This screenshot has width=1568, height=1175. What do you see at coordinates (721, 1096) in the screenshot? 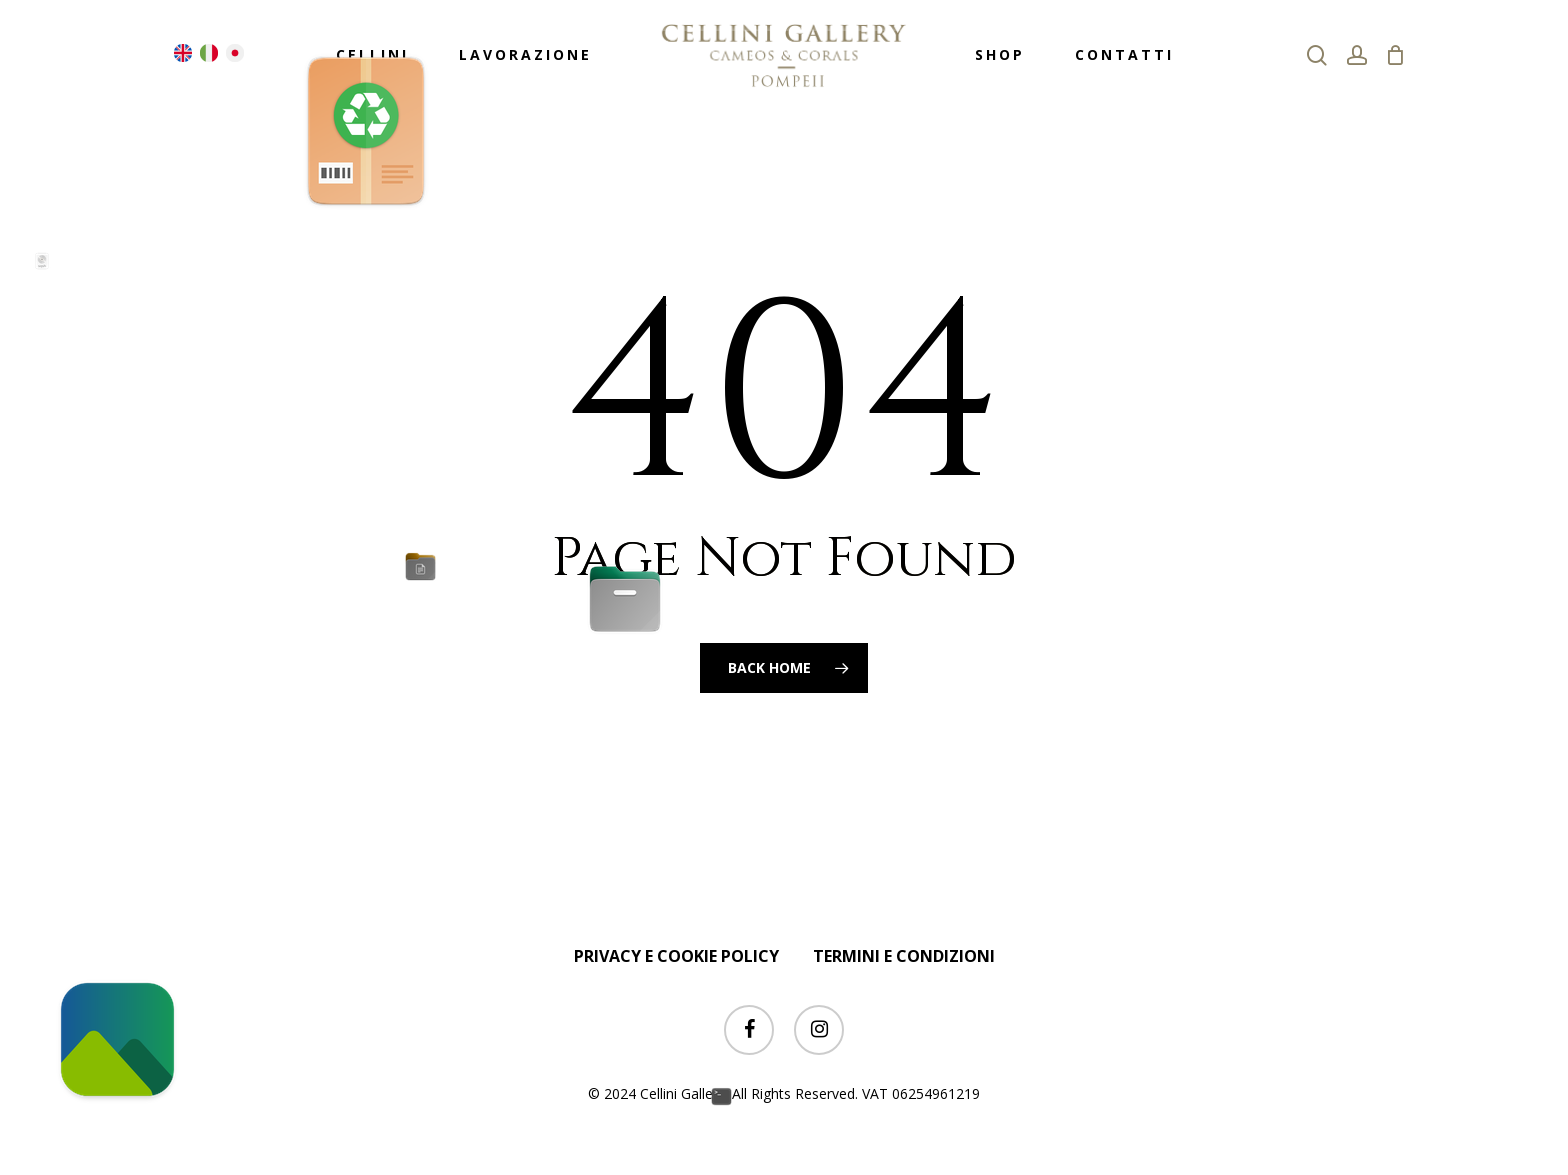
I see `open the terminal application` at bounding box center [721, 1096].